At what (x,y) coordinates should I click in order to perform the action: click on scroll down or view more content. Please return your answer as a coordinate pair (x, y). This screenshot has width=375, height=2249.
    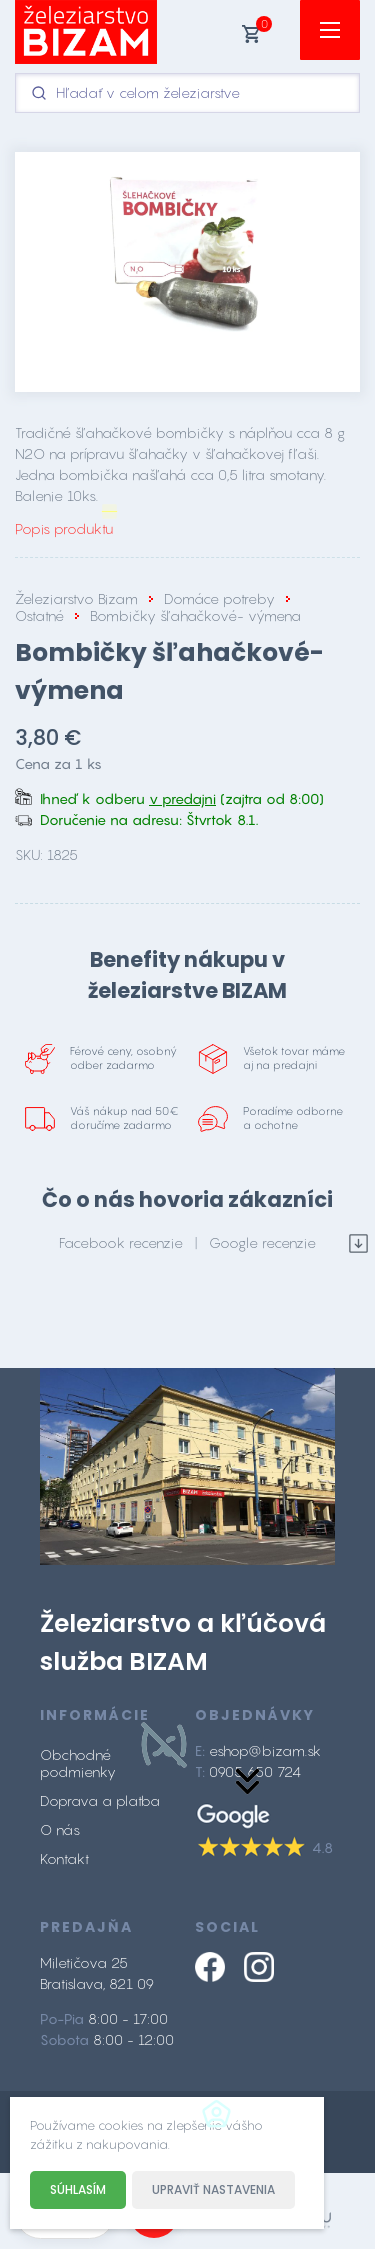
    Looking at the image, I should click on (247, 1780).